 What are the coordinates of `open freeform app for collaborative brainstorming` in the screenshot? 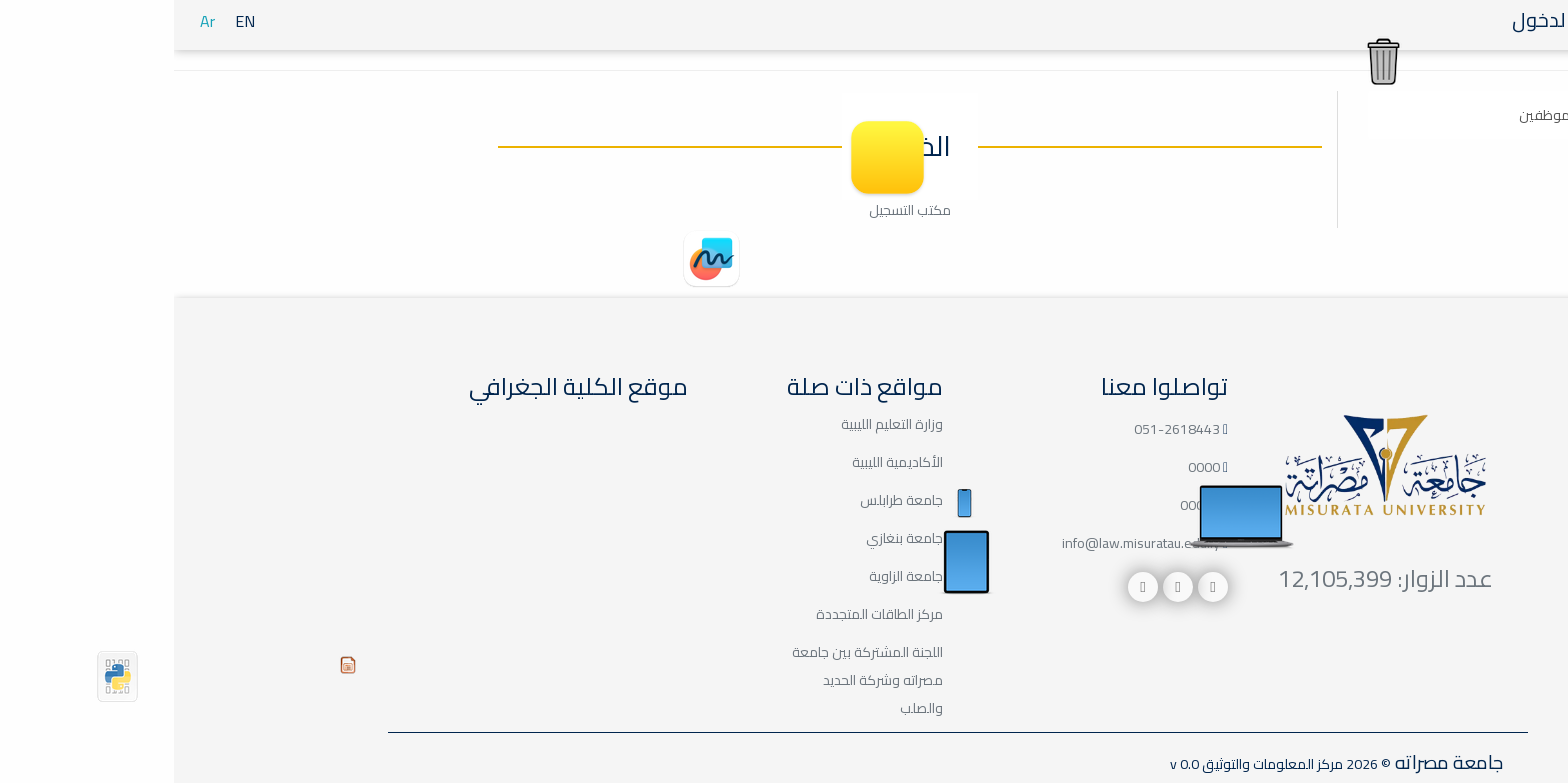 It's located at (711, 258).